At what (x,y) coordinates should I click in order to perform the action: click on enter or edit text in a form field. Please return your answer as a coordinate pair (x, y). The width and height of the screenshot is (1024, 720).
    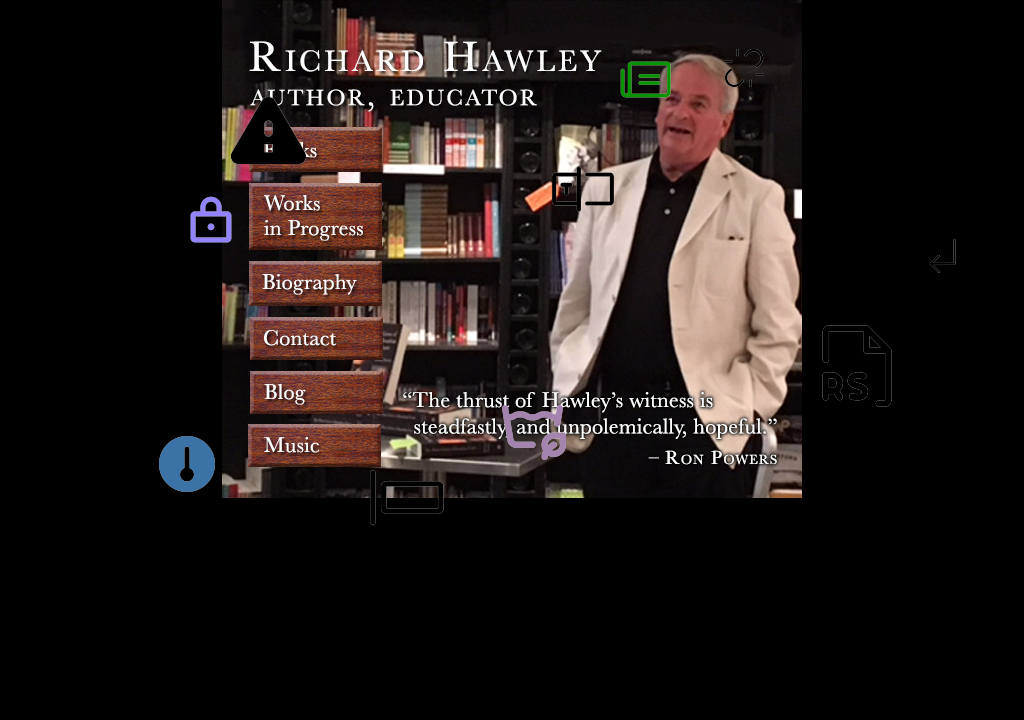
    Looking at the image, I should click on (583, 189).